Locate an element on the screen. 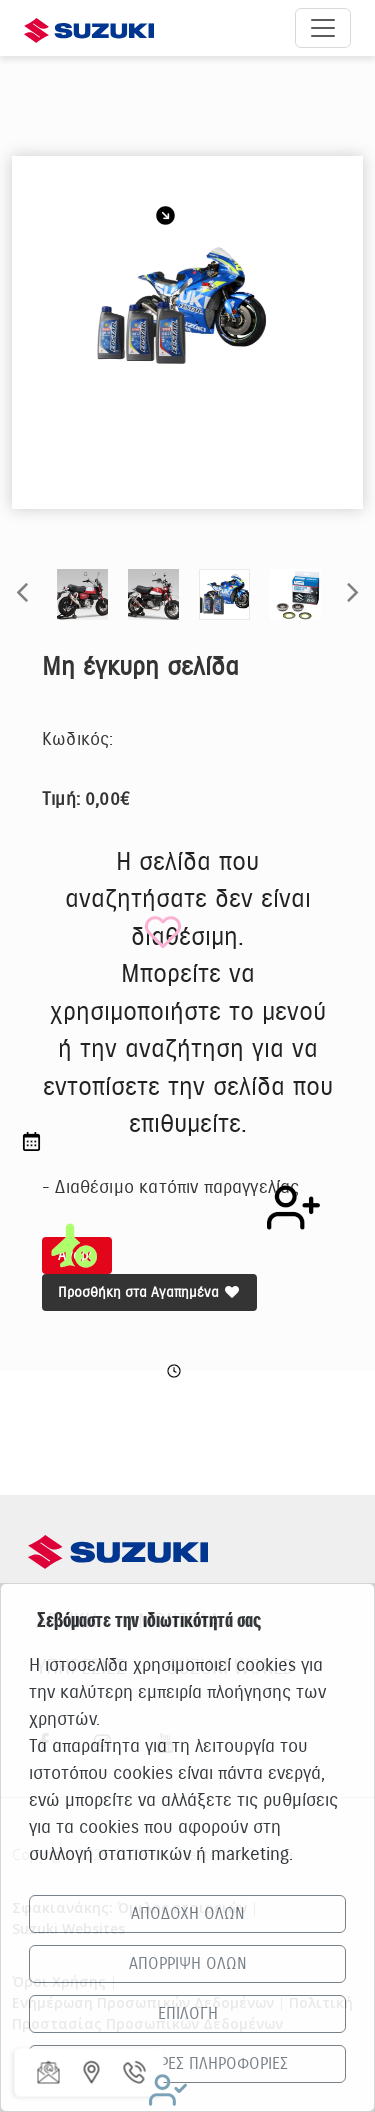 This screenshot has height=2112, width=375. add a new contact or friend is located at coordinates (293, 1207).